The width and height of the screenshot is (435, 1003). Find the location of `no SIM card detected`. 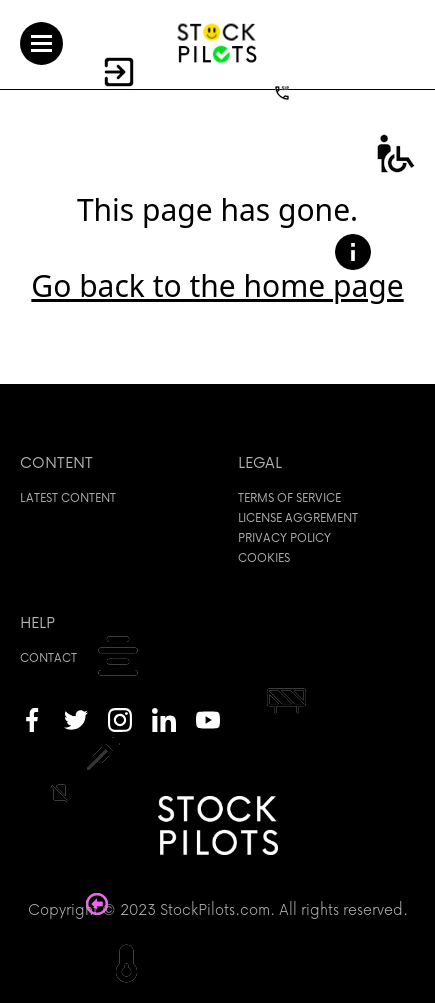

no SIM card detected is located at coordinates (59, 792).